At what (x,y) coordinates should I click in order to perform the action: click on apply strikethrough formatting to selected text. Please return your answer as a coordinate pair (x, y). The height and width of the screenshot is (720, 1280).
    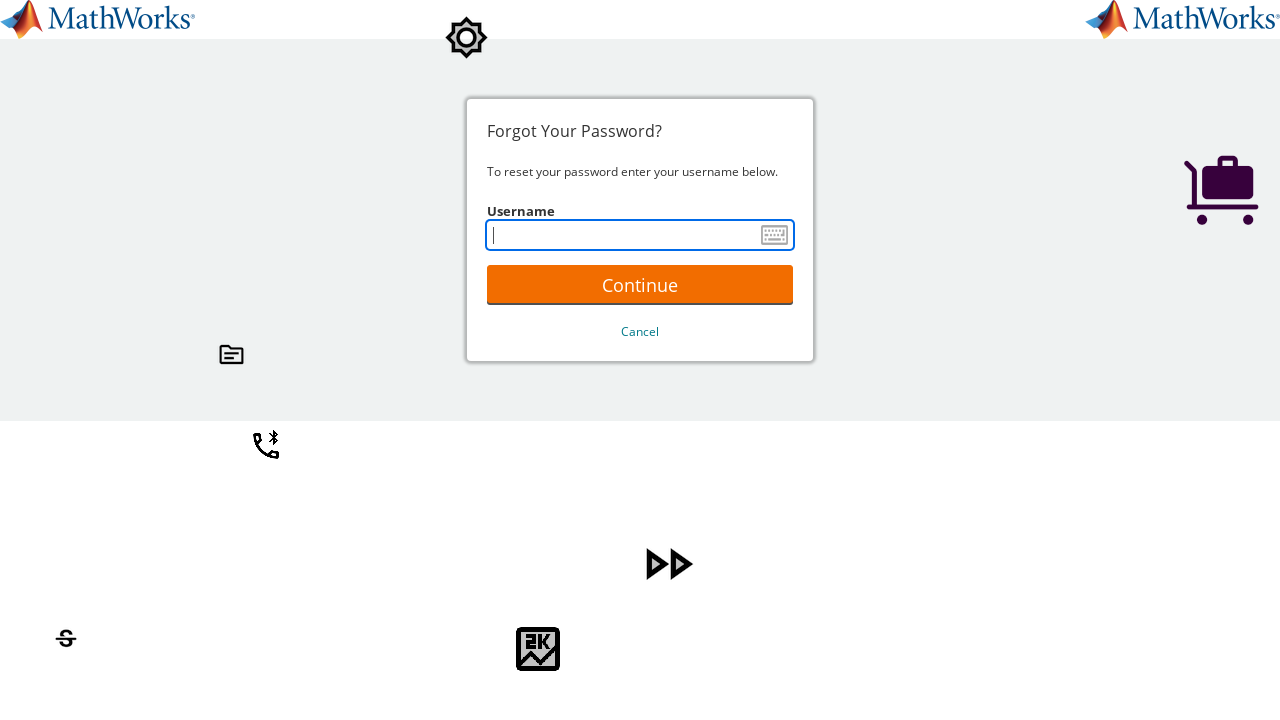
    Looking at the image, I should click on (66, 640).